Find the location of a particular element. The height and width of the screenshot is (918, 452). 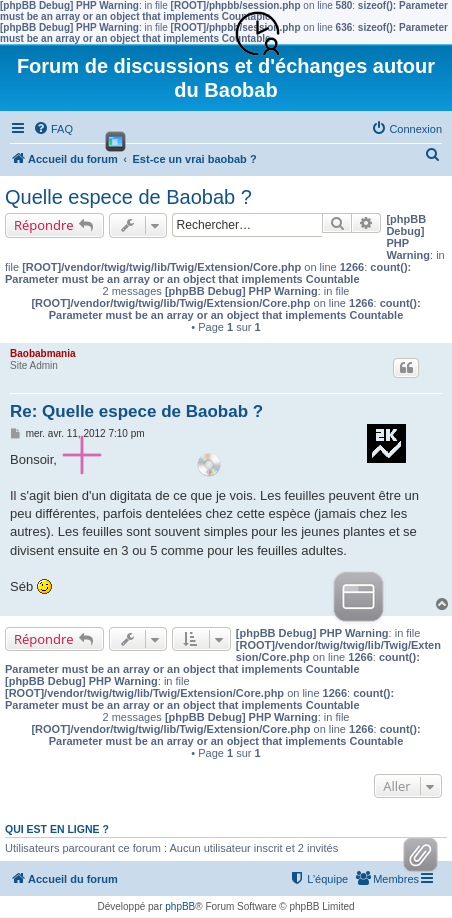

customize window decoration and title bar appearance is located at coordinates (358, 597).